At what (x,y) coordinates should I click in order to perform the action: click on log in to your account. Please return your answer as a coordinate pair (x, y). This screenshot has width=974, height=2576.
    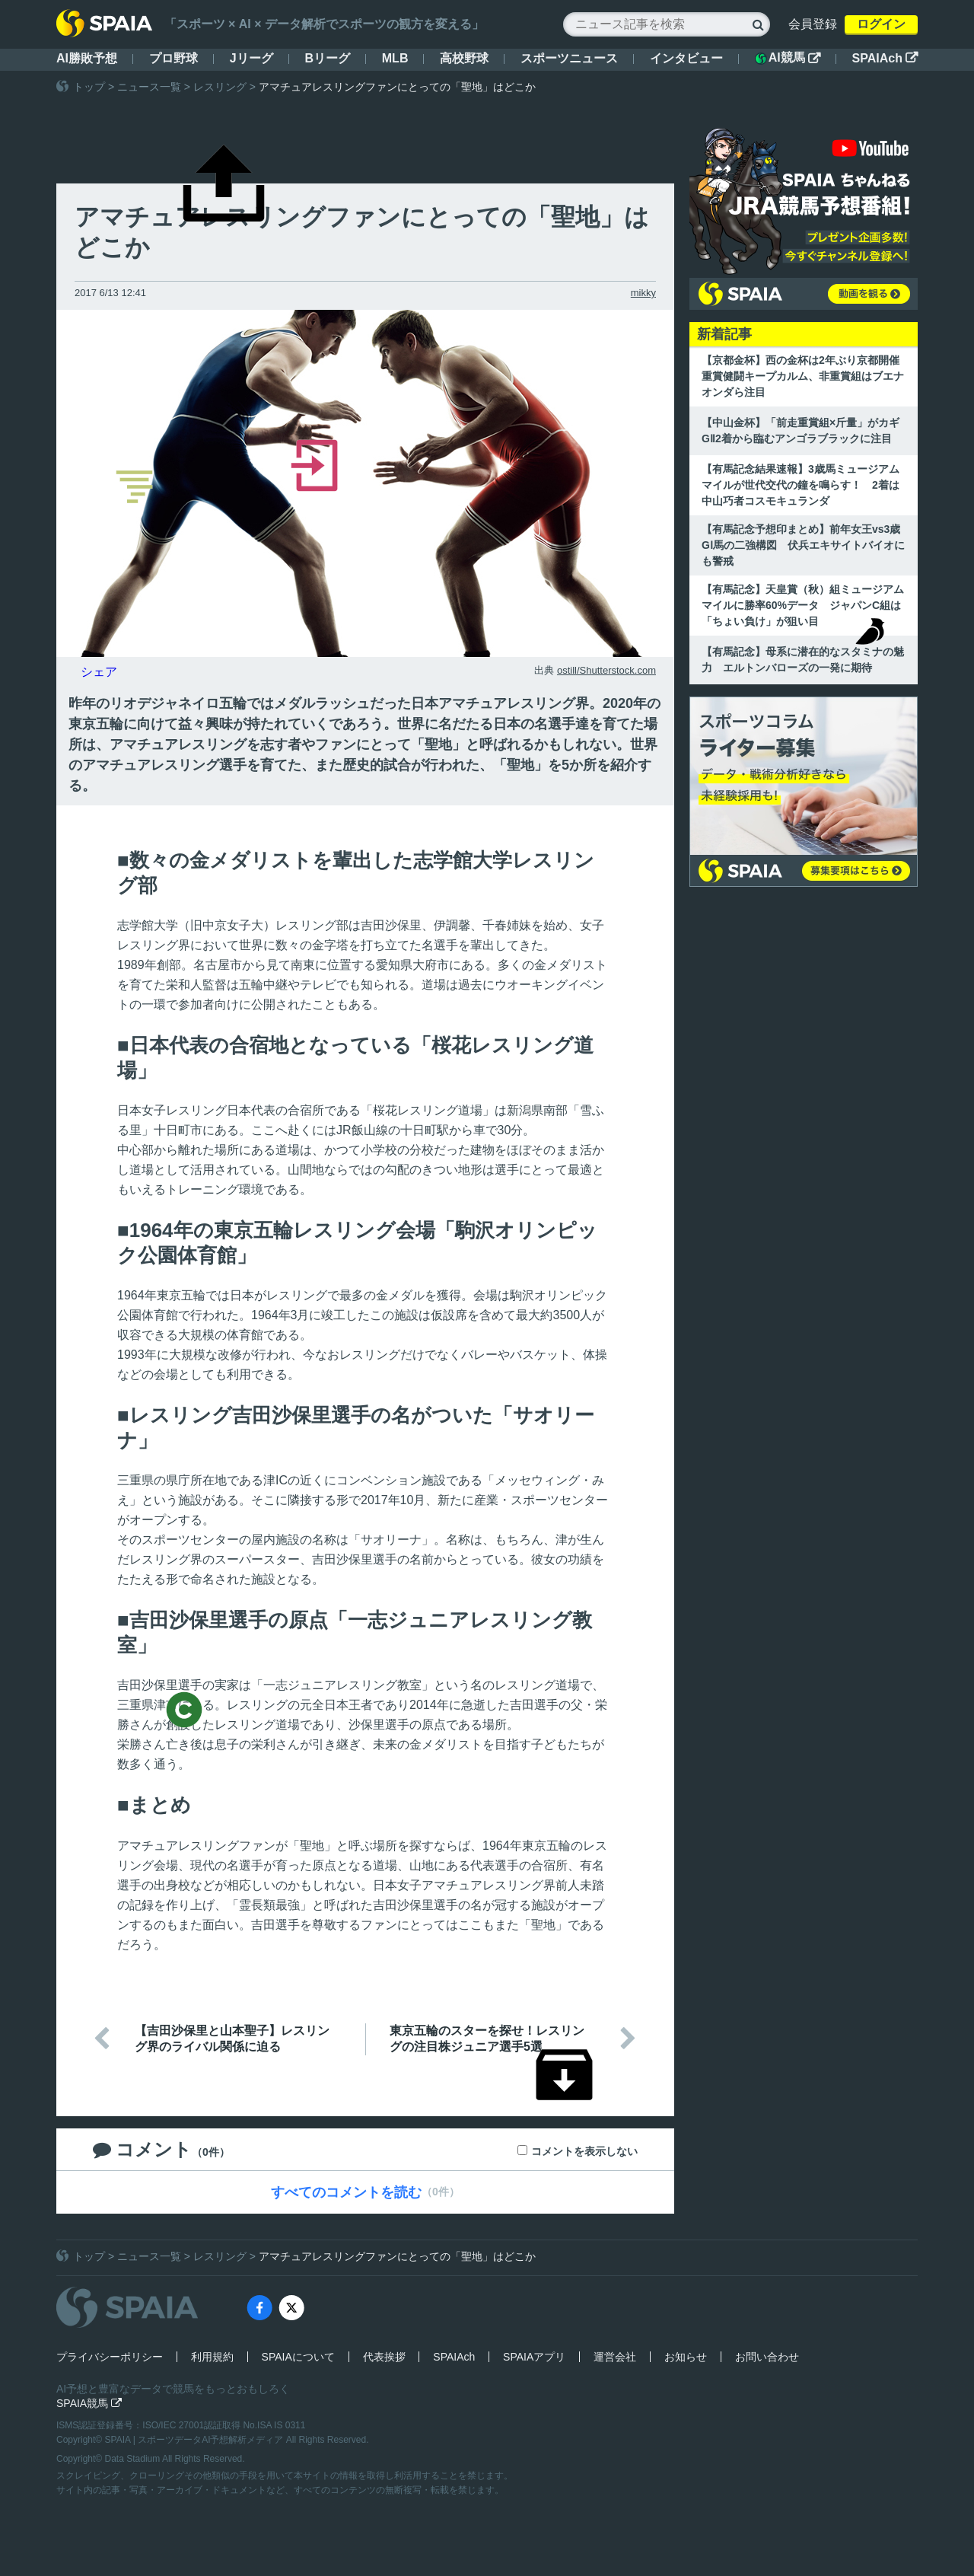
    Looking at the image, I should click on (317, 465).